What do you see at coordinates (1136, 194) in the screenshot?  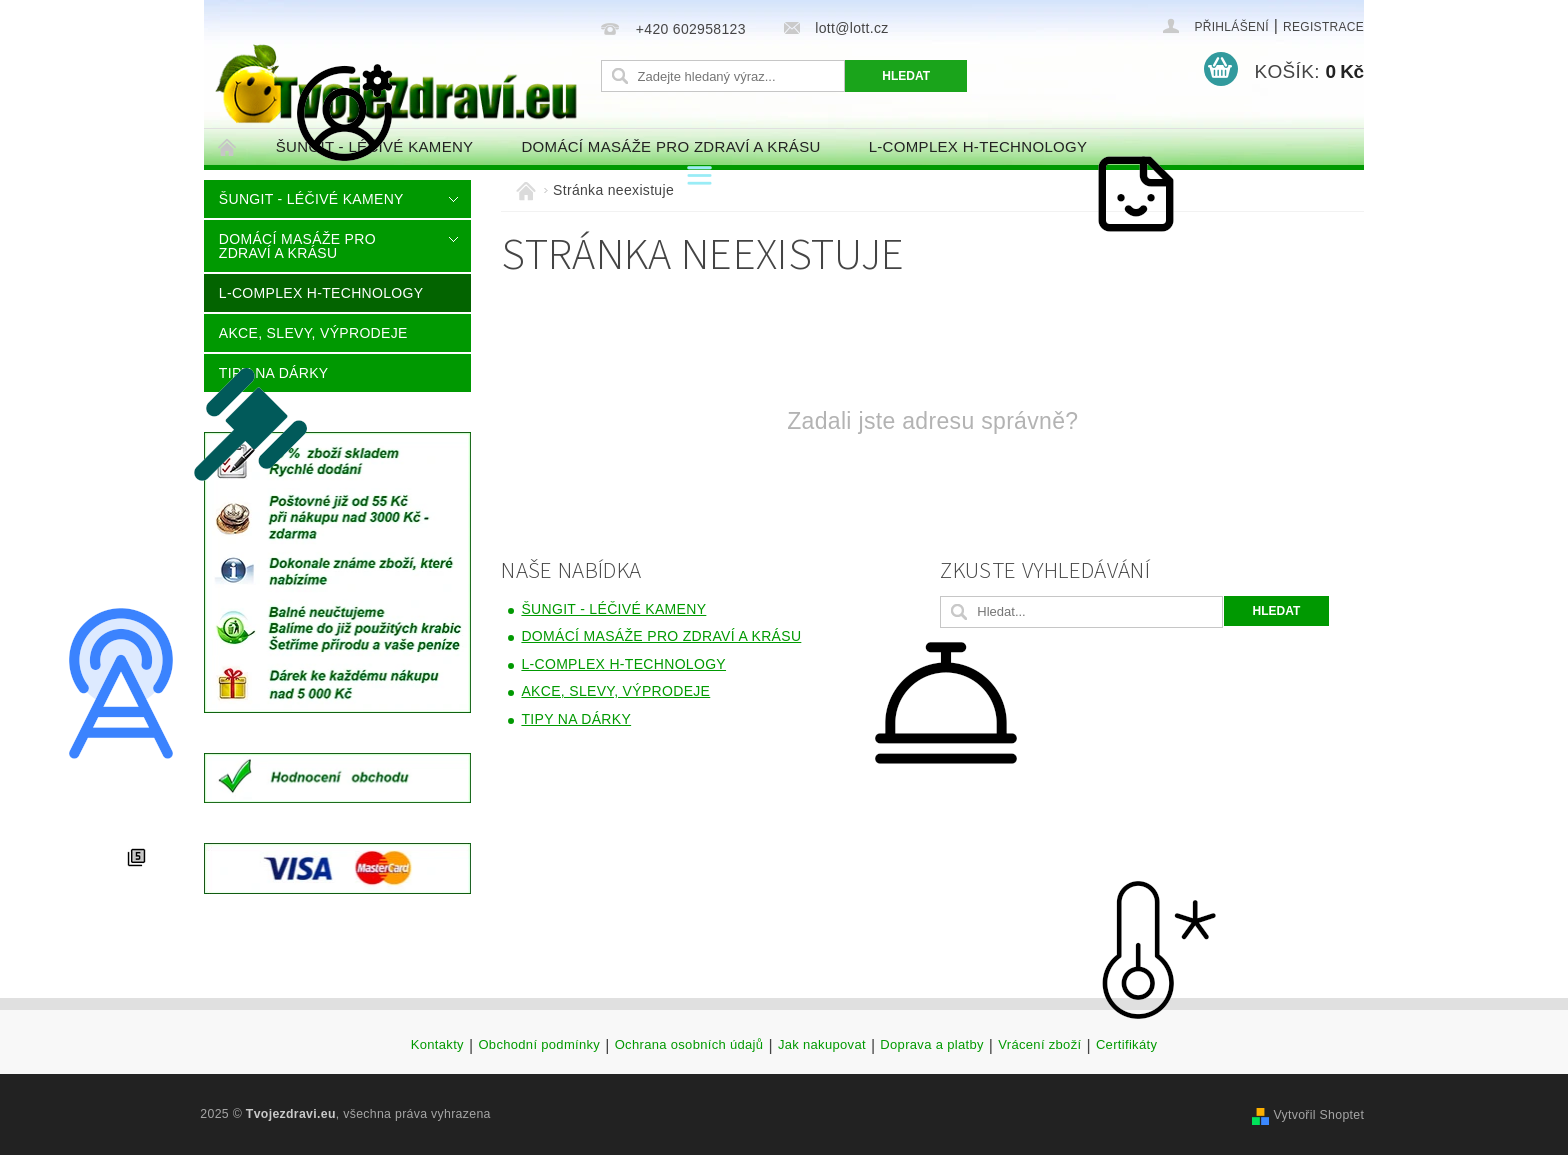 I see `add a sticker to your message` at bounding box center [1136, 194].